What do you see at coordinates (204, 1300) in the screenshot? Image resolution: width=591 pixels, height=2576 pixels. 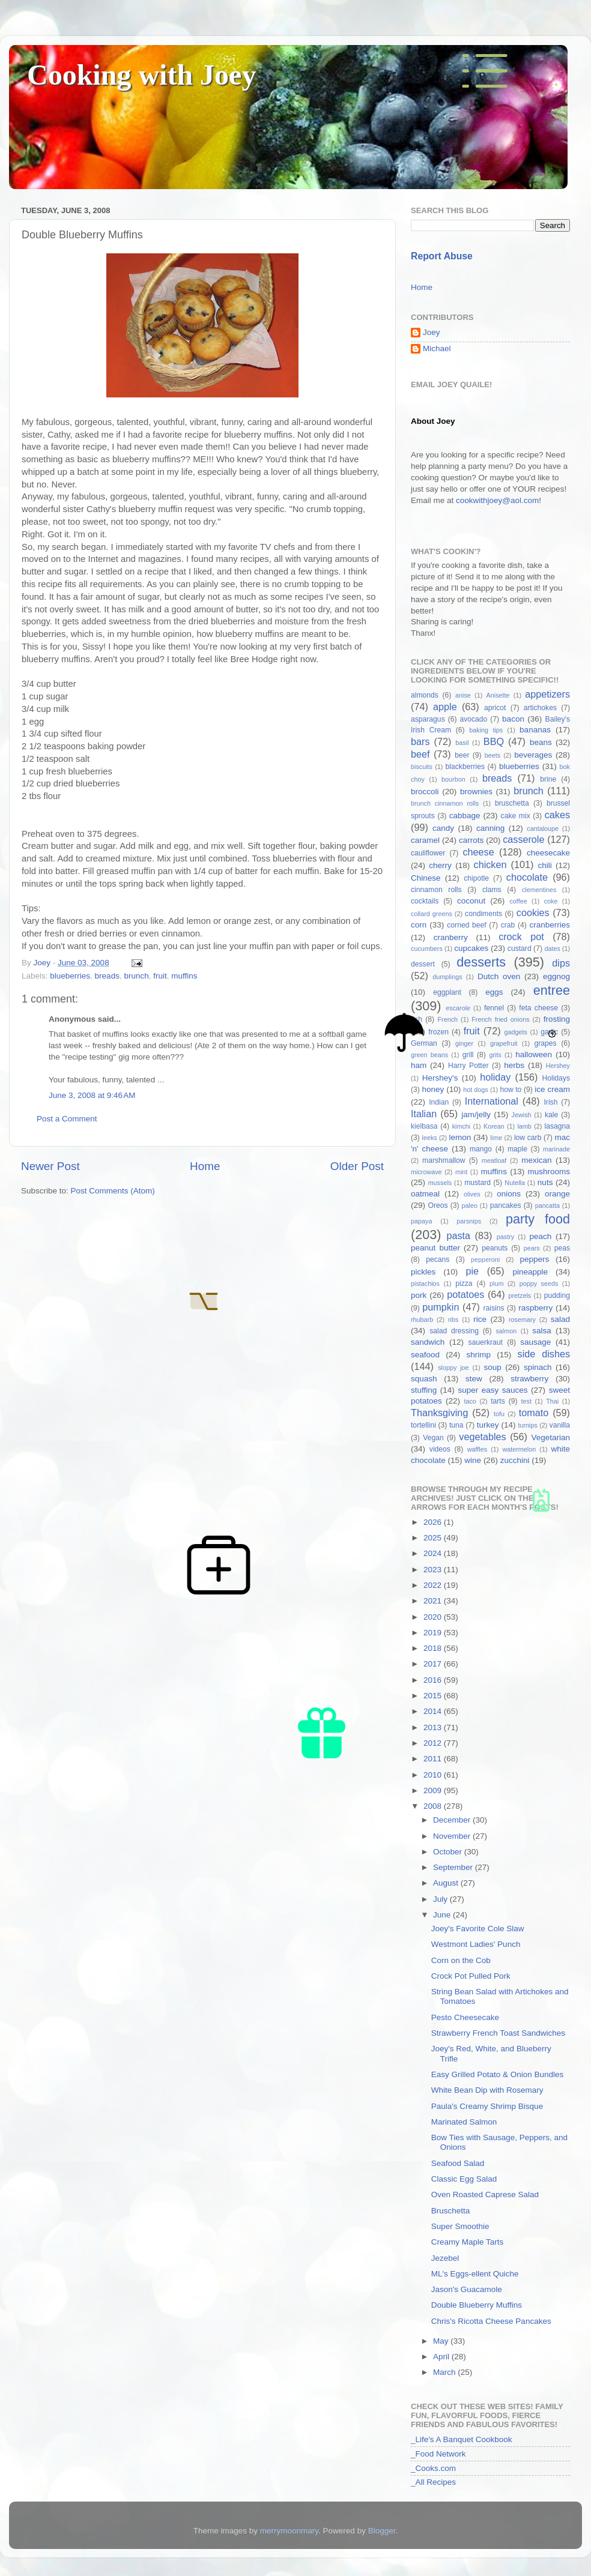 I see `access keyboard option or modifier key` at bounding box center [204, 1300].